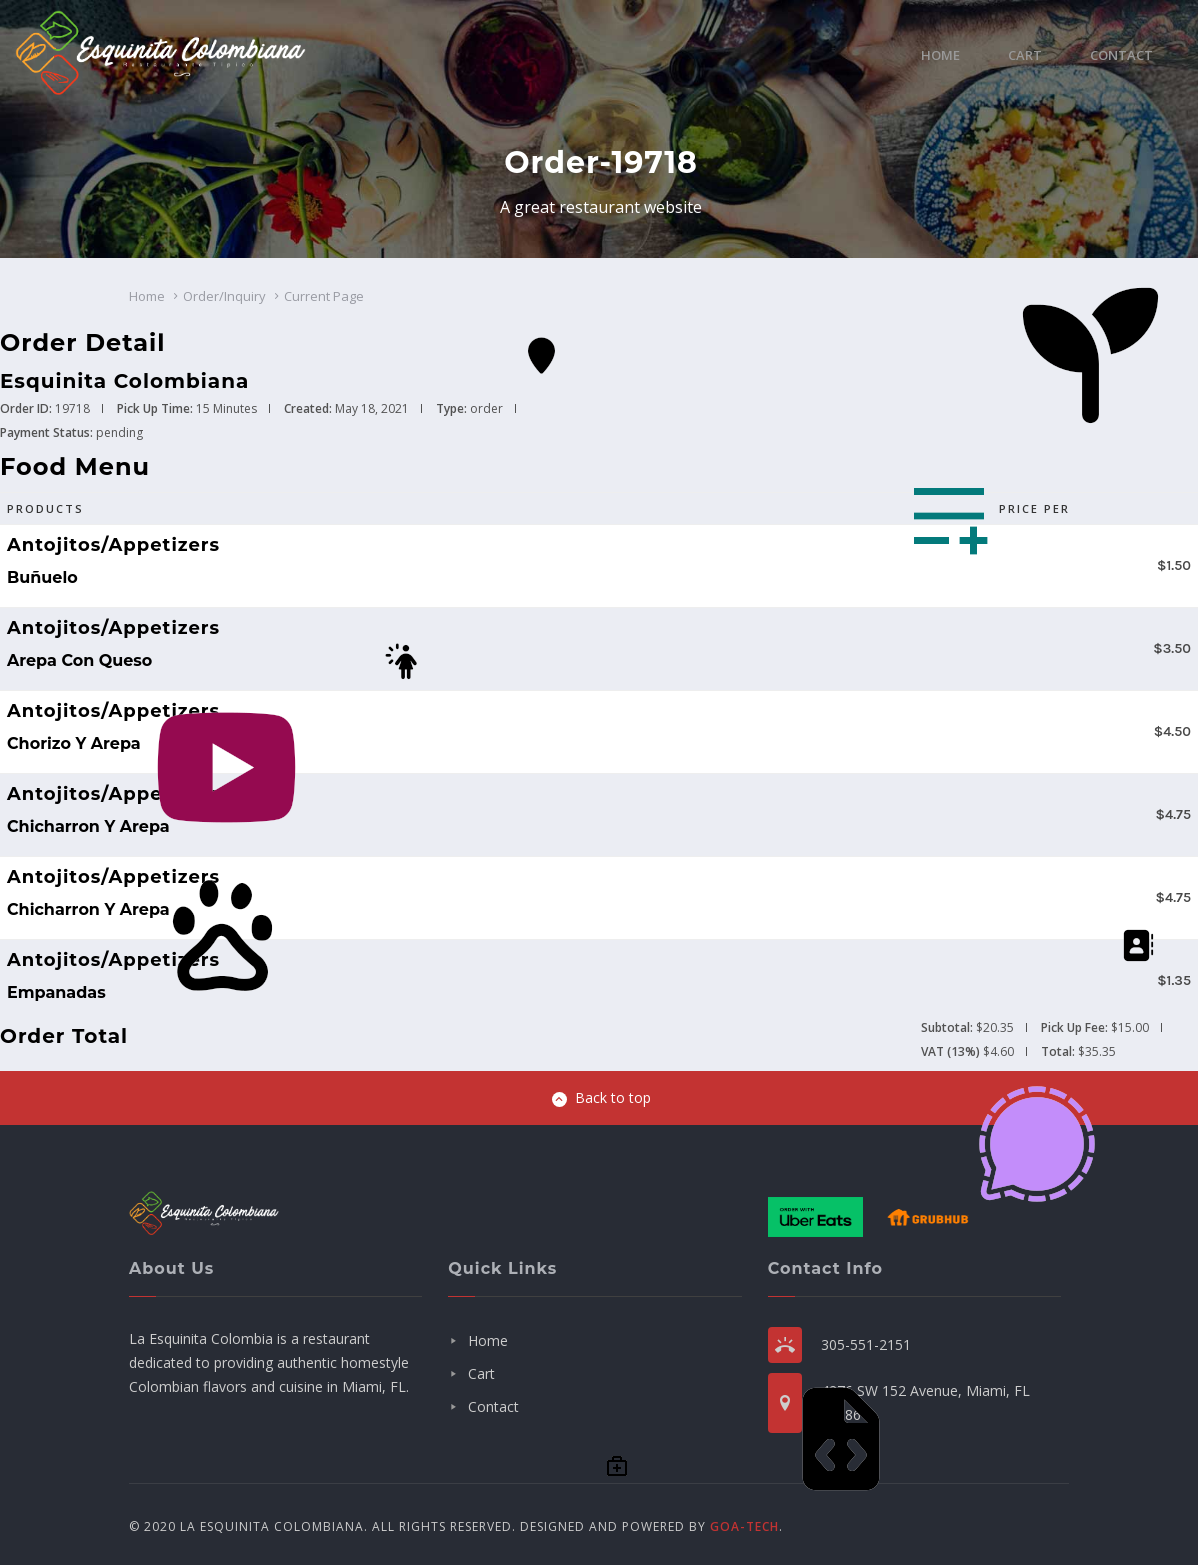 Image resolution: width=1198 pixels, height=1565 pixels. I want to click on access first aid or medical resources, so click(617, 1467).